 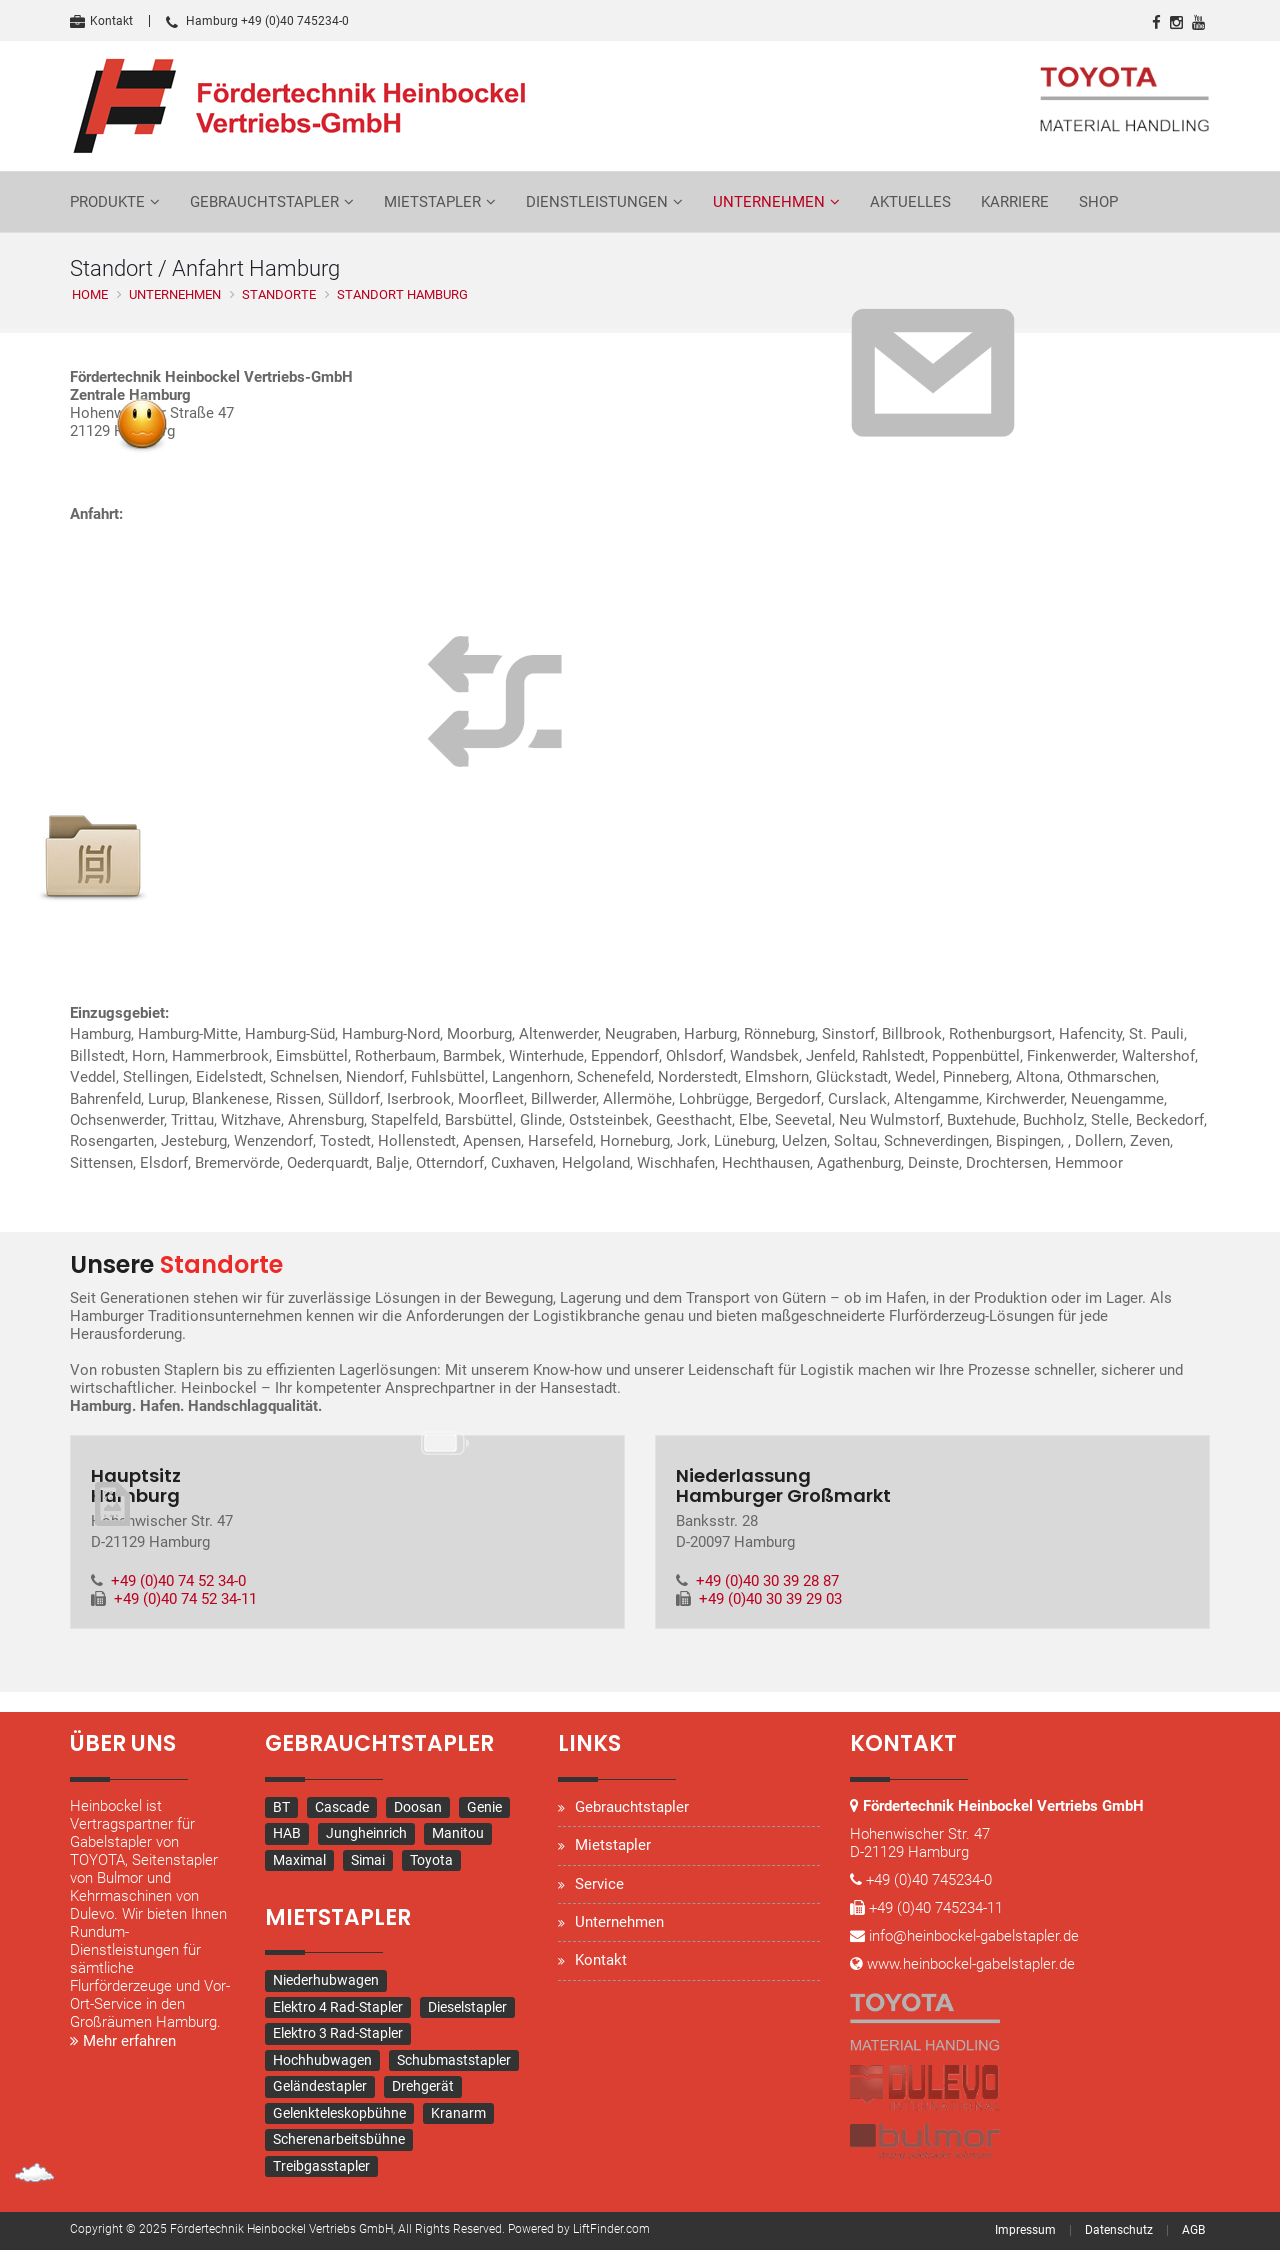 I want to click on open your videos folder, so click(x=93, y=861).